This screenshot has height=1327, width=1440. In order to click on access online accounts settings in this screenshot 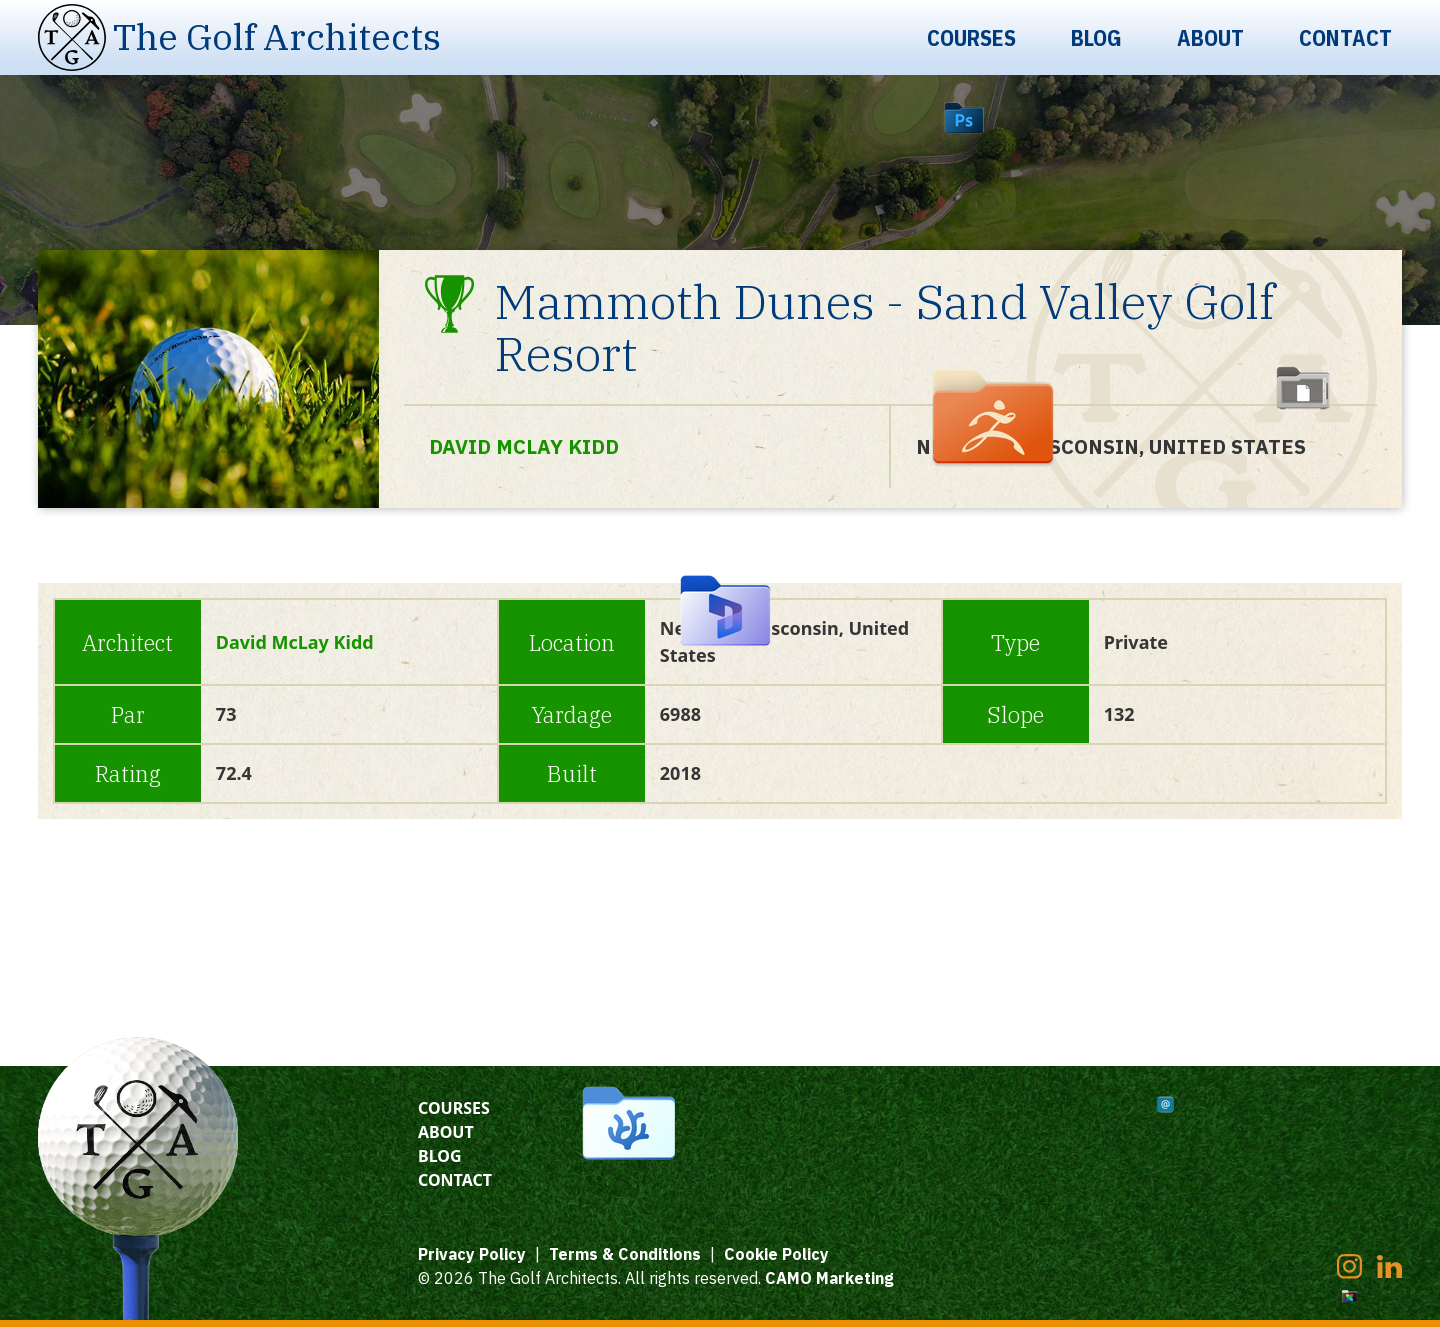, I will do `click(1165, 1104)`.